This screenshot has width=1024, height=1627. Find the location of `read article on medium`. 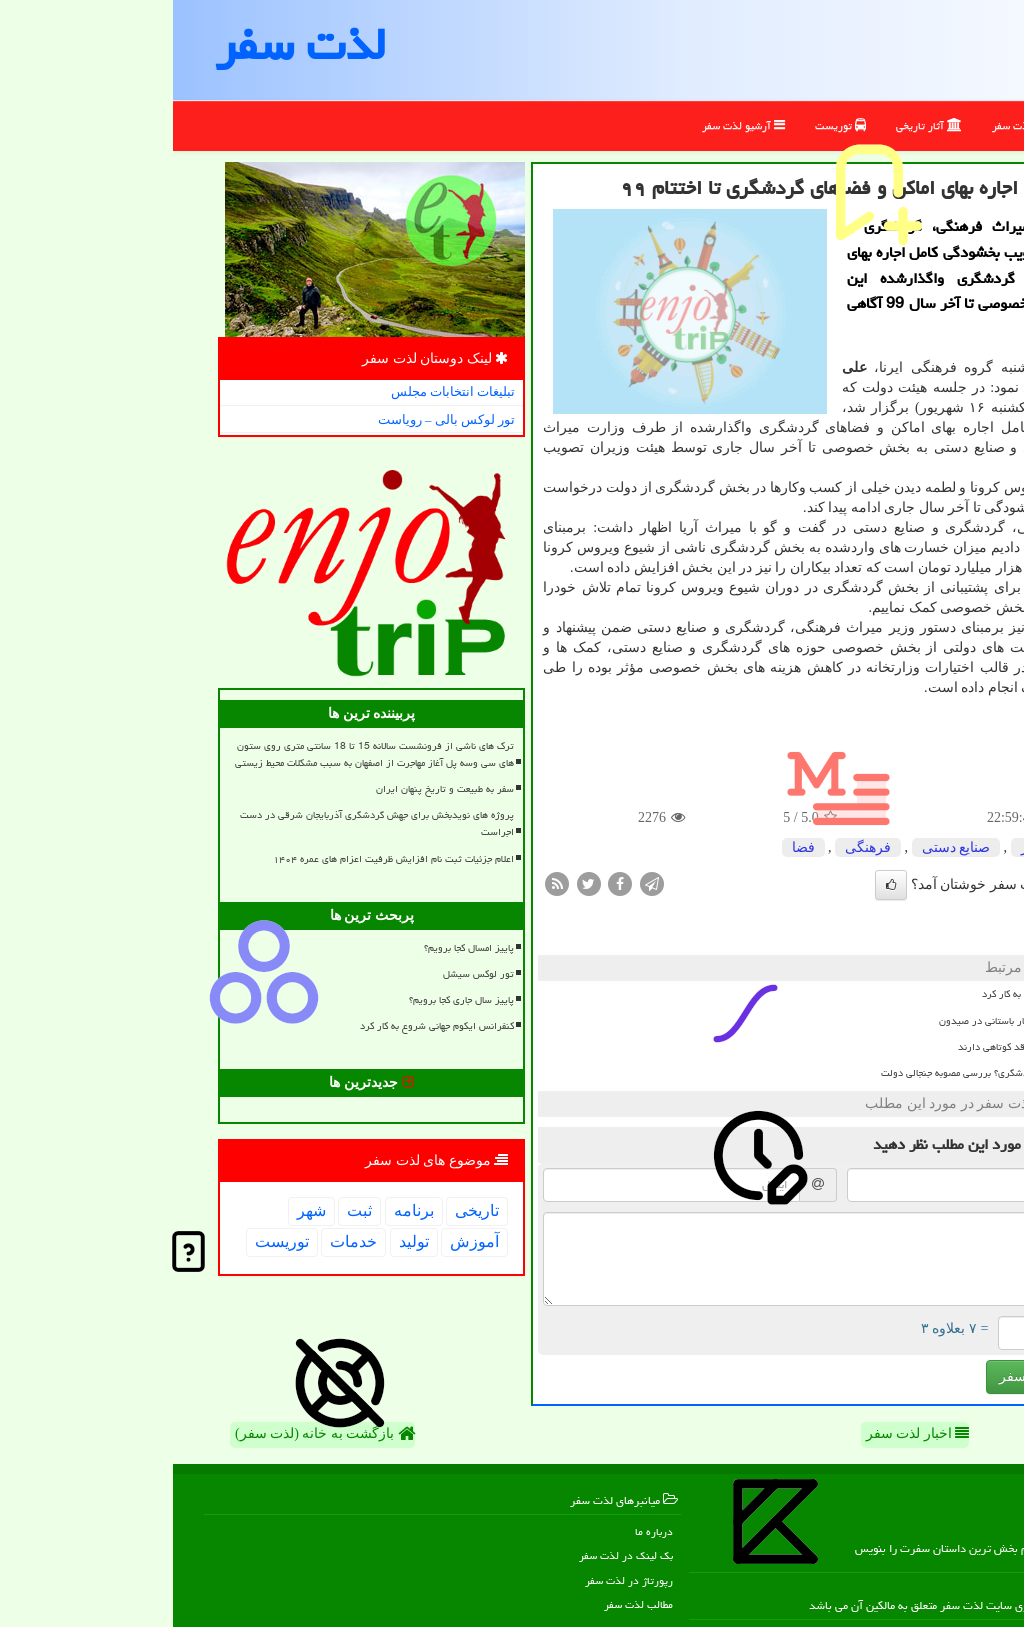

read article on medium is located at coordinates (838, 788).